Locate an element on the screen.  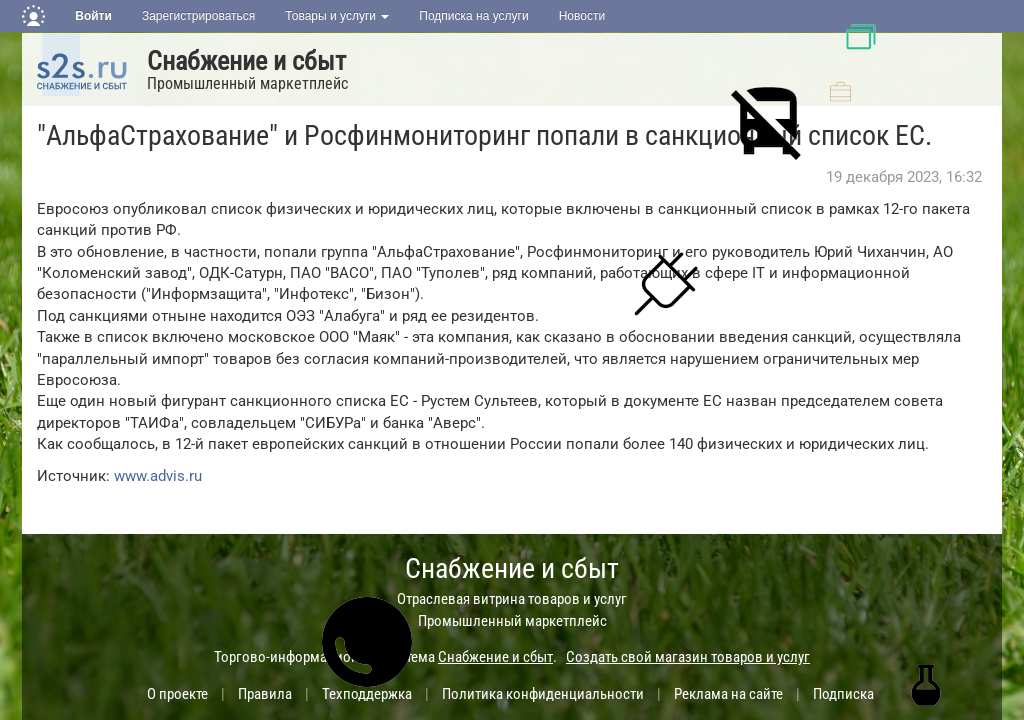
no transfer available at this stop is located at coordinates (768, 122).